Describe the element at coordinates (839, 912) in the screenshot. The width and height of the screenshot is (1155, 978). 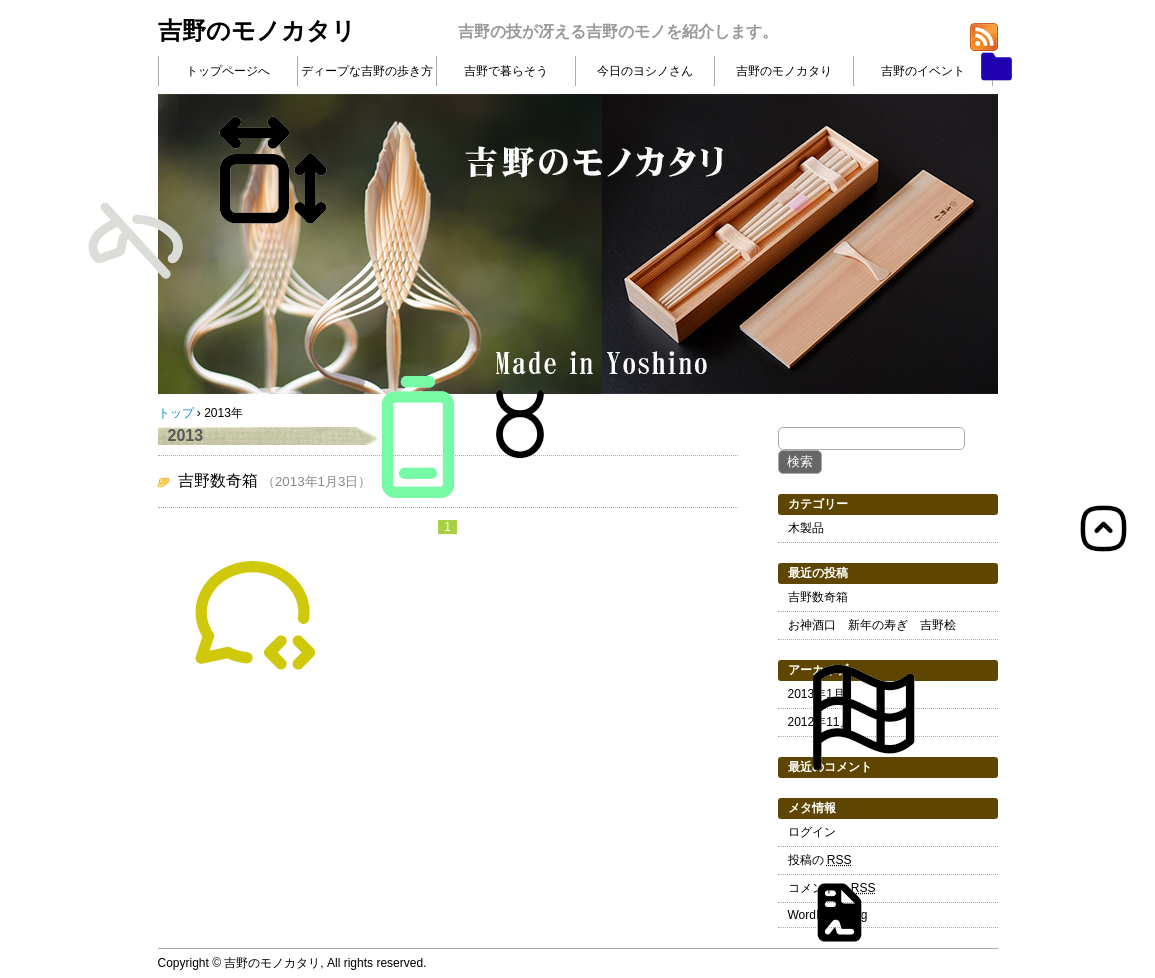
I see `view or sign a contract document` at that location.